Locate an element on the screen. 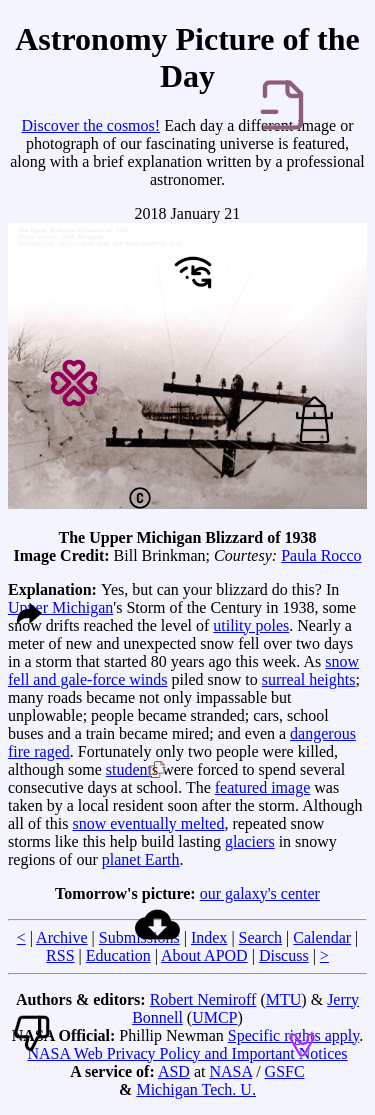 This screenshot has height=1115, width=375. download file from cloud storage is located at coordinates (157, 924).